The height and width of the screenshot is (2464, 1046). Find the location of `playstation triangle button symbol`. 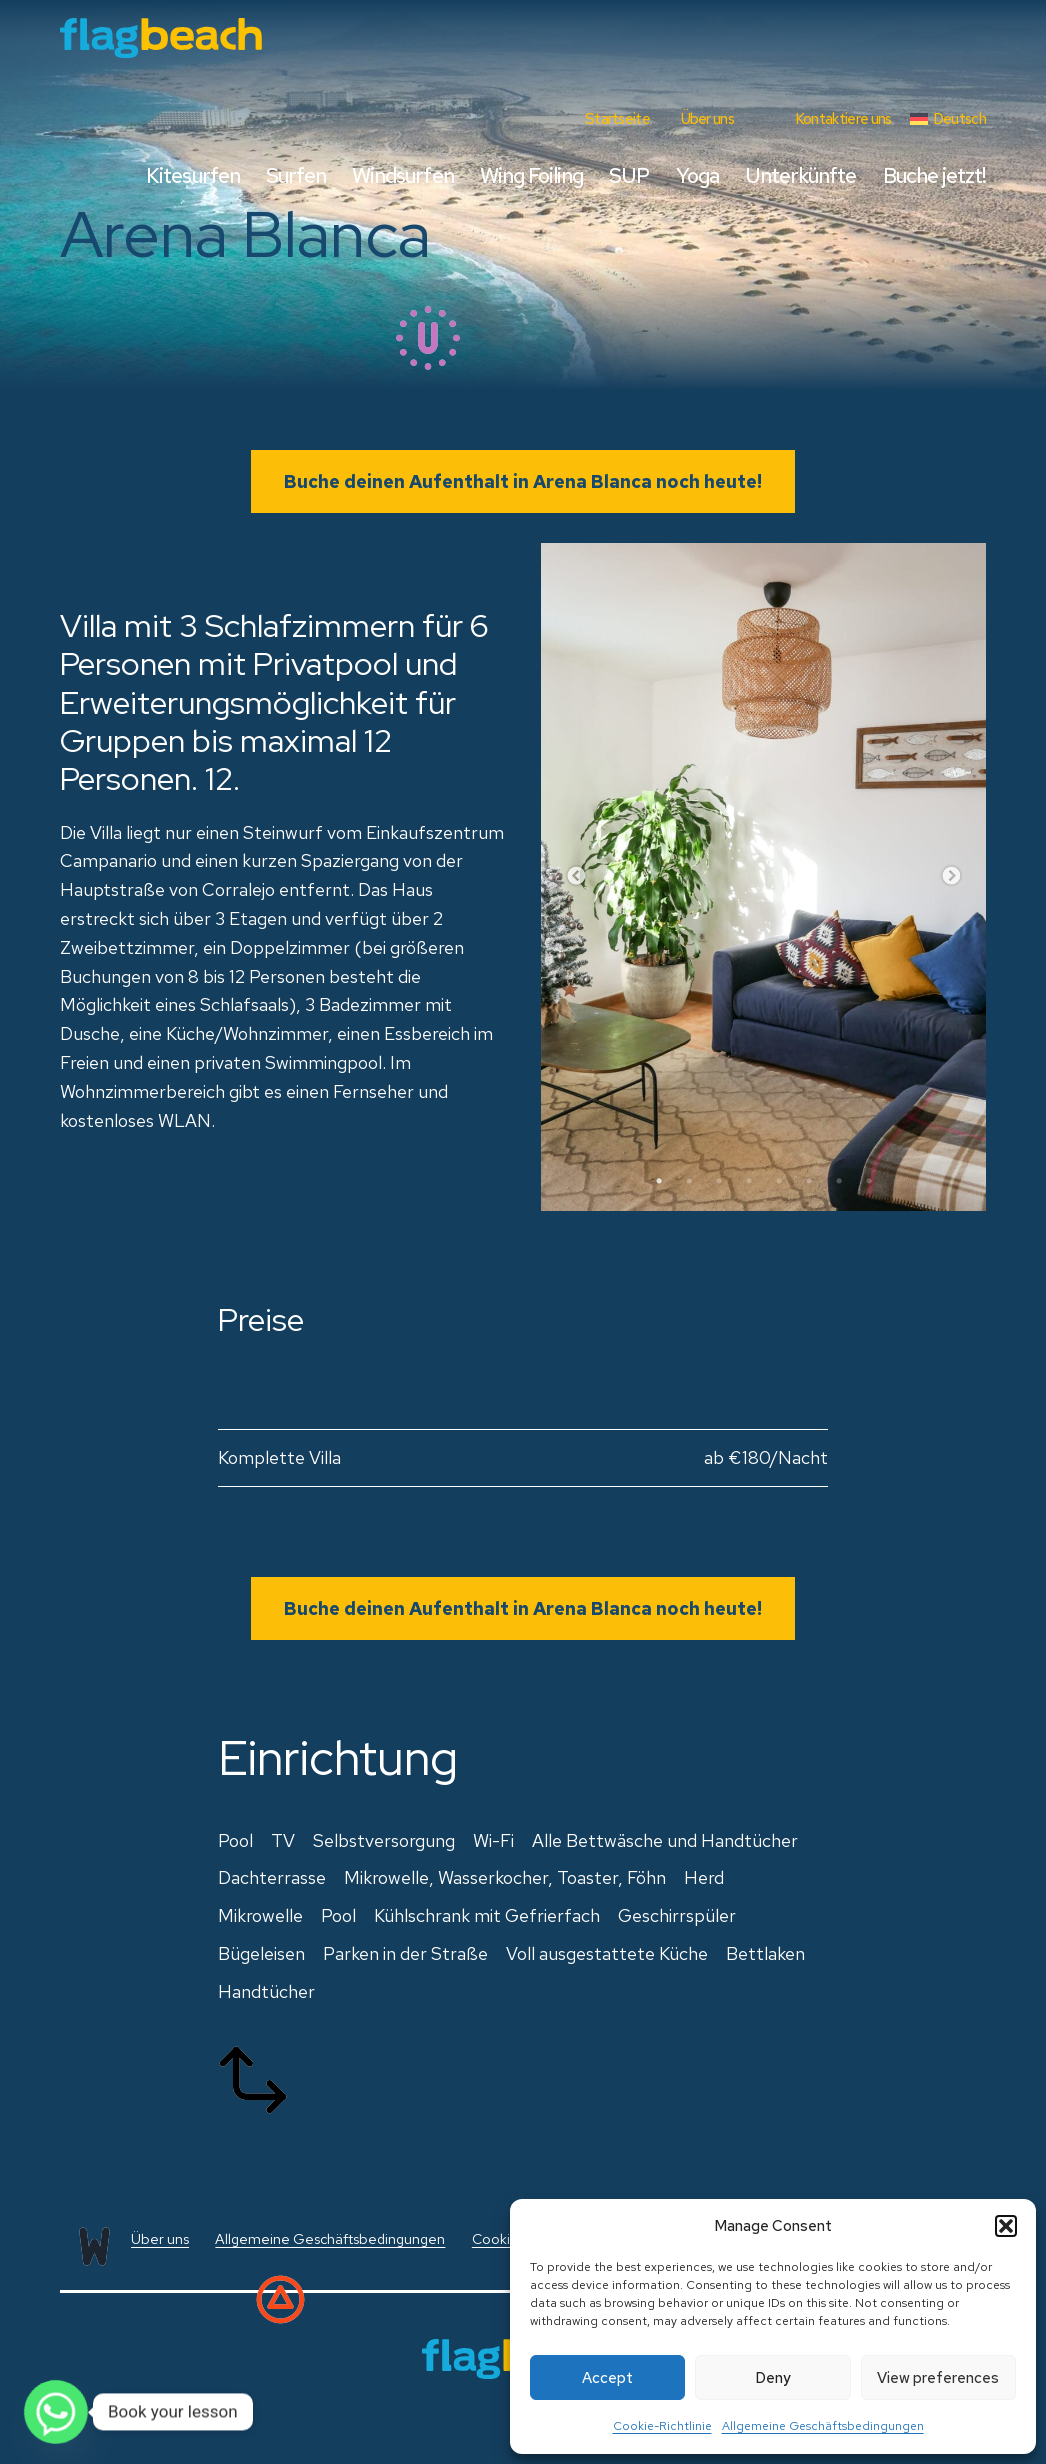

playstation triangle button symbol is located at coordinates (280, 2299).